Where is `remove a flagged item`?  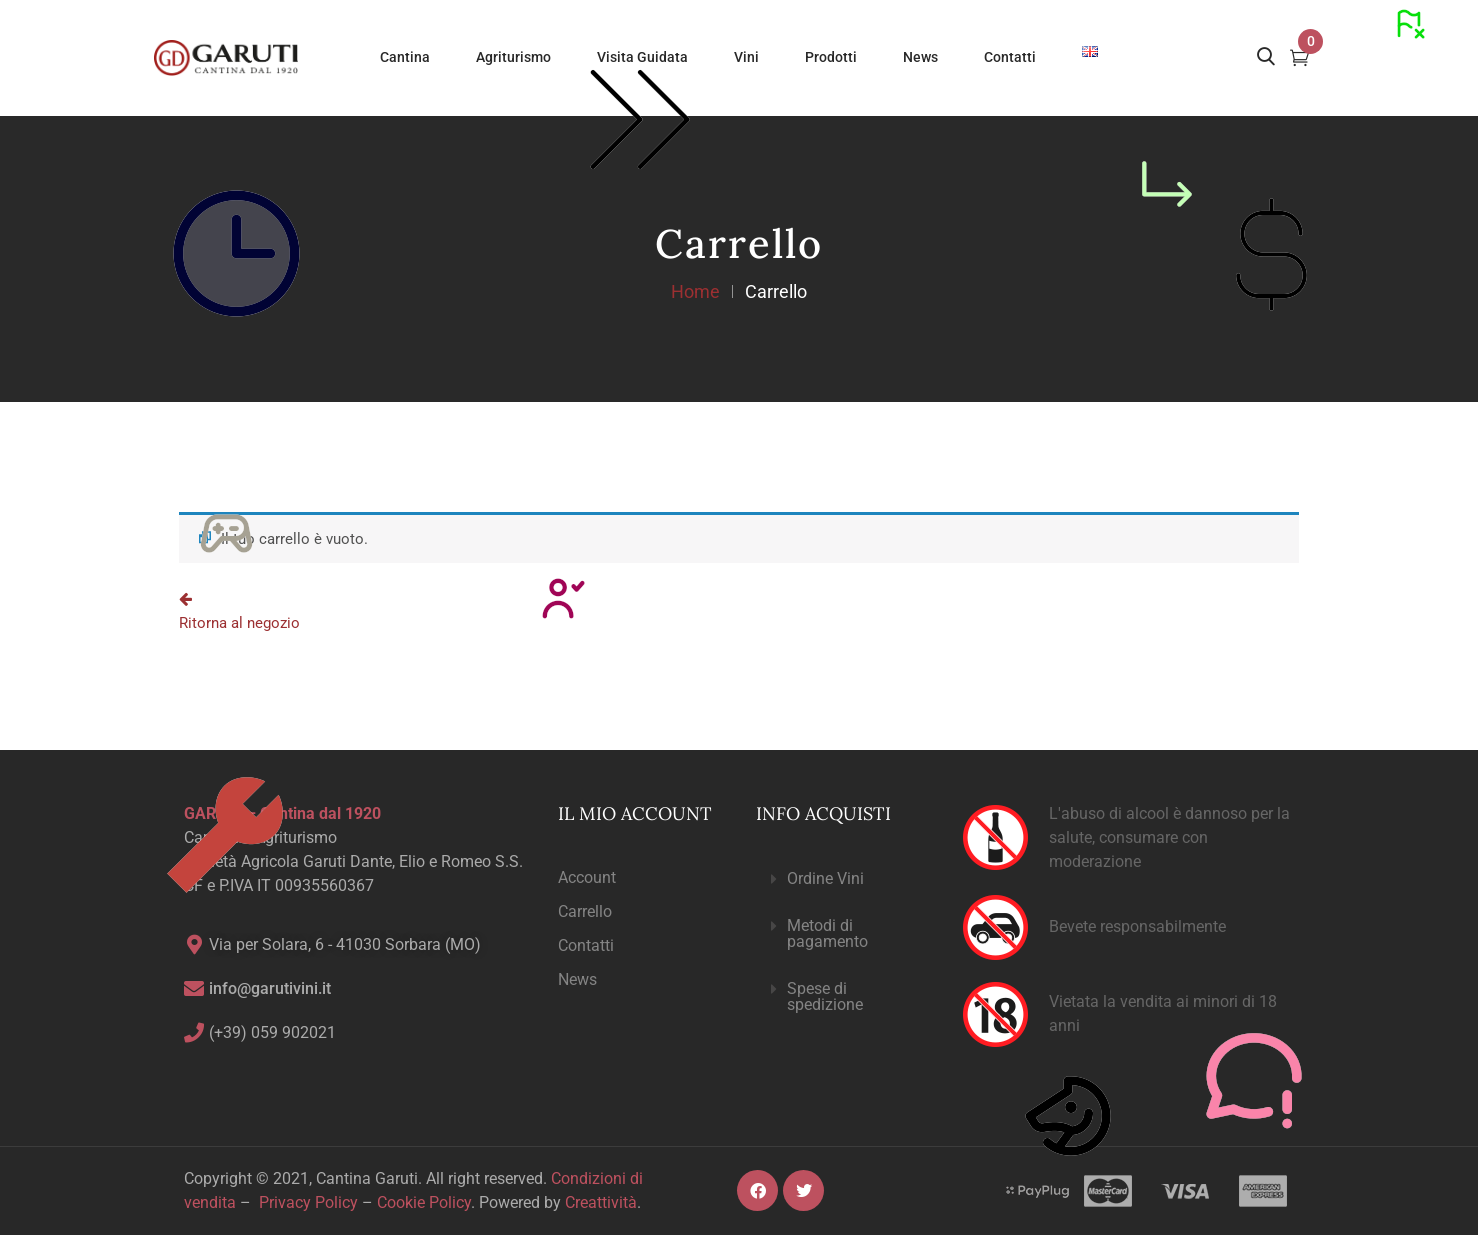 remove a flagged item is located at coordinates (1409, 23).